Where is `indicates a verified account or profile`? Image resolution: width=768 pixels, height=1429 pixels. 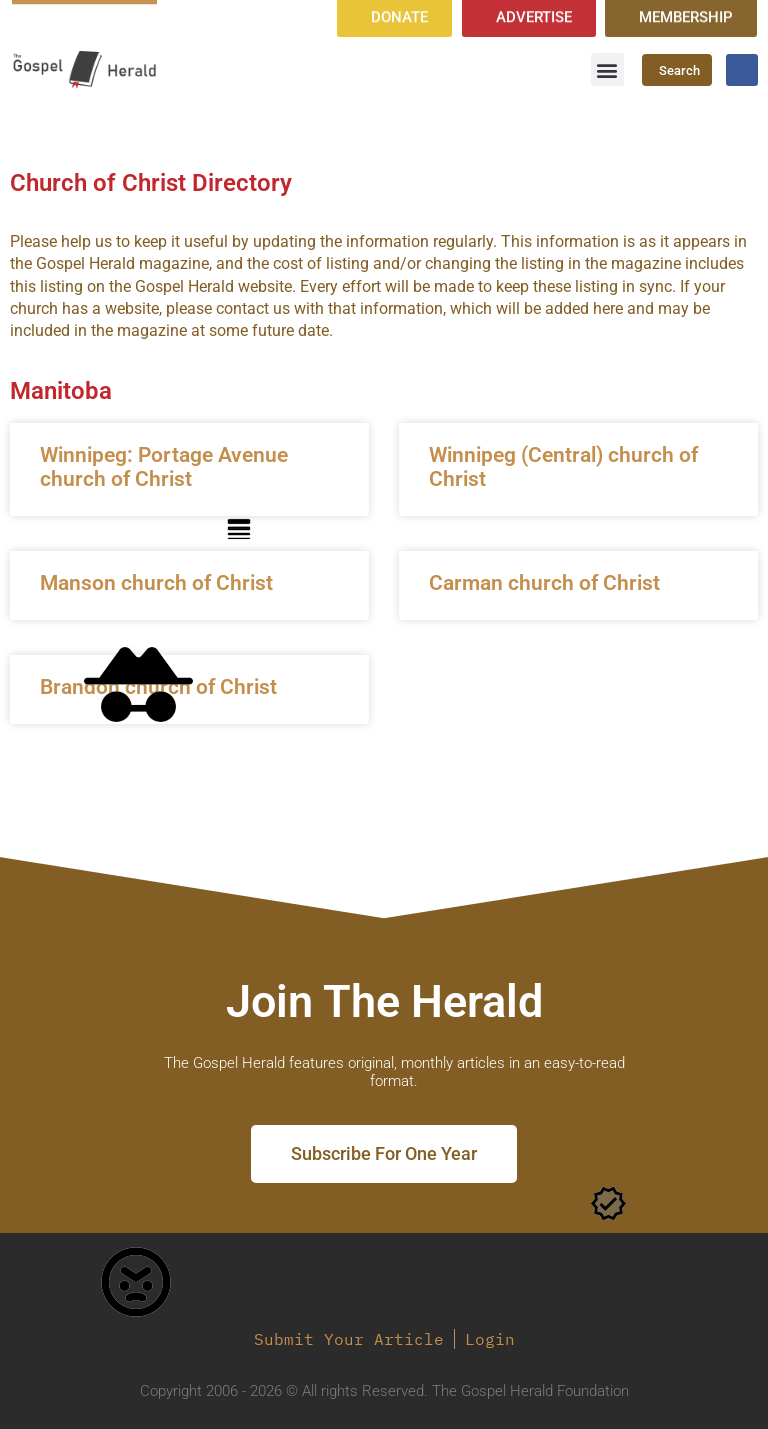
indicates a verified account or profile is located at coordinates (608, 1203).